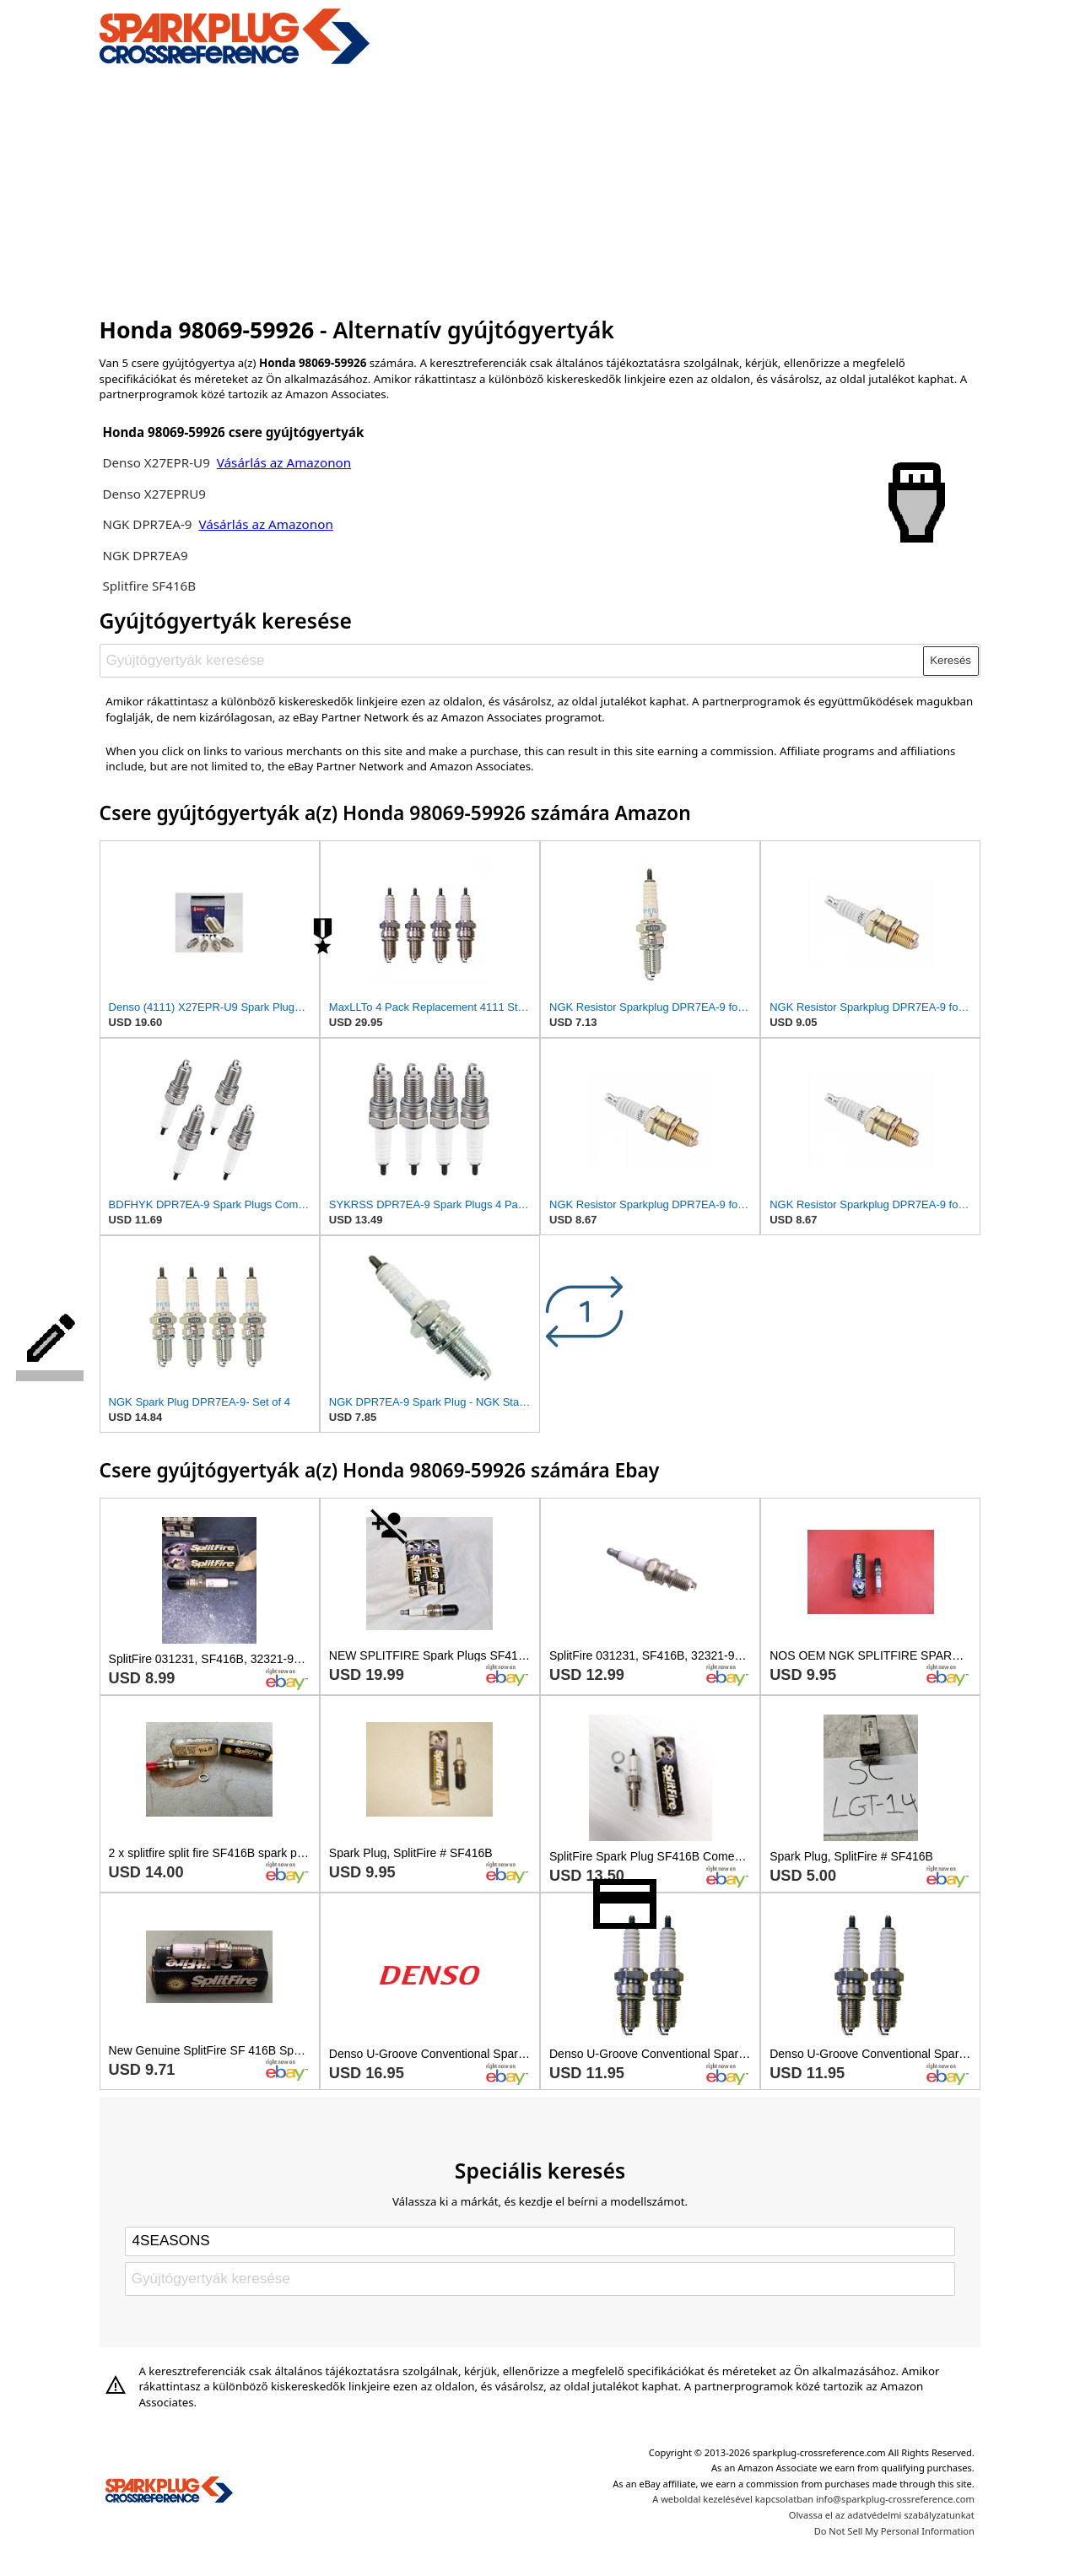 This screenshot has width=1080, height=2576. What do you see at coordinates (50, 1347) in the screenshot?
I see `edit or change border color` at bounding box center [50, 1347].